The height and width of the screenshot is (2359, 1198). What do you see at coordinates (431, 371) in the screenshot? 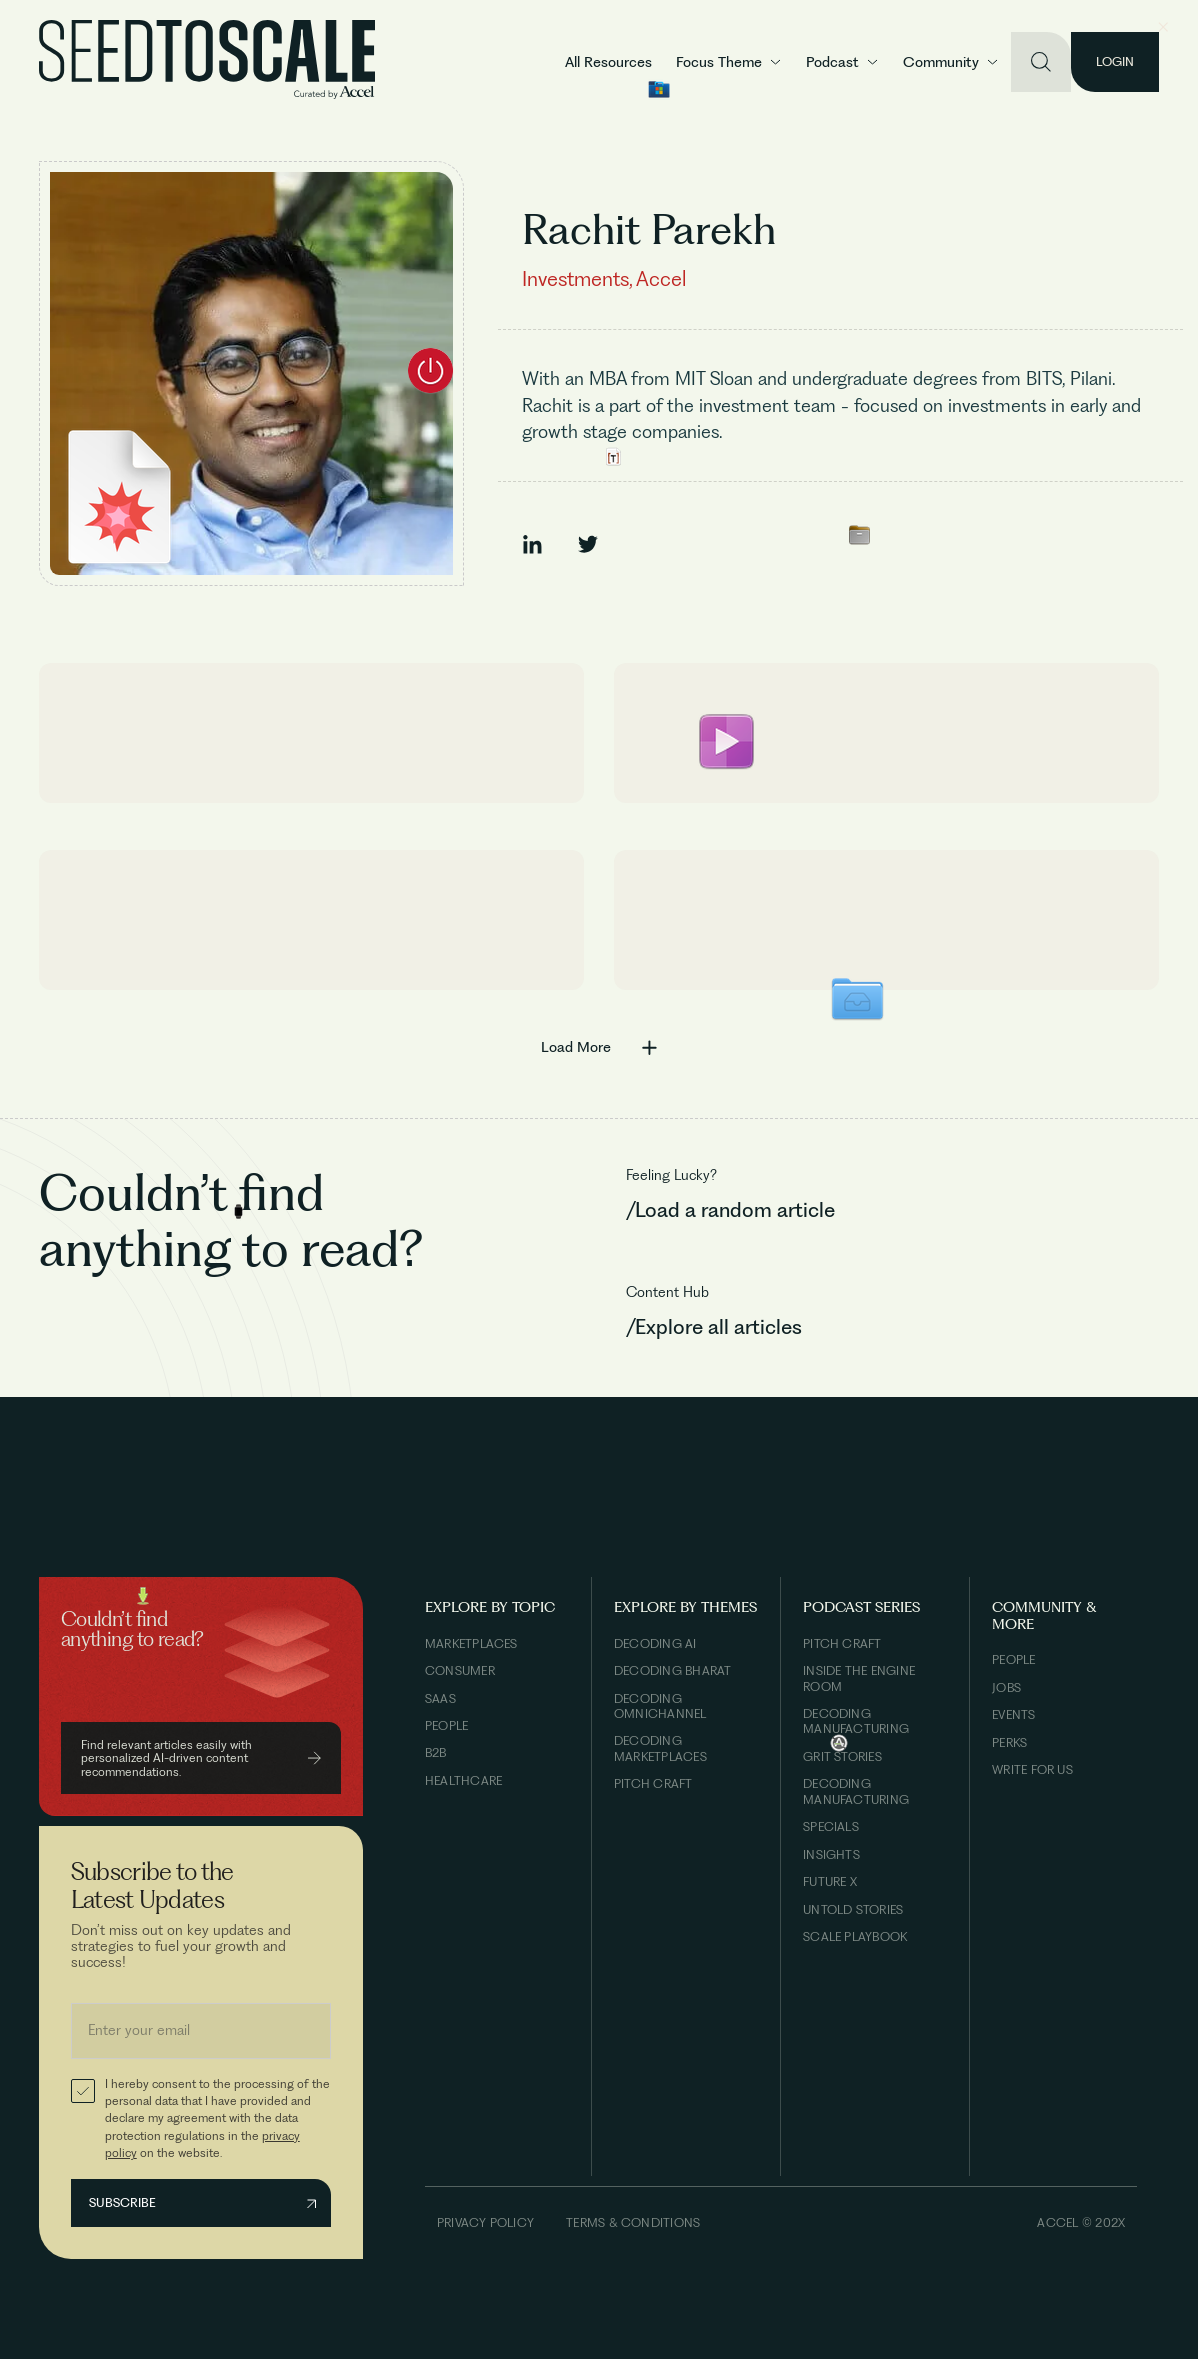
I see `shut down or power off the system` at bounding box center [431, 371].